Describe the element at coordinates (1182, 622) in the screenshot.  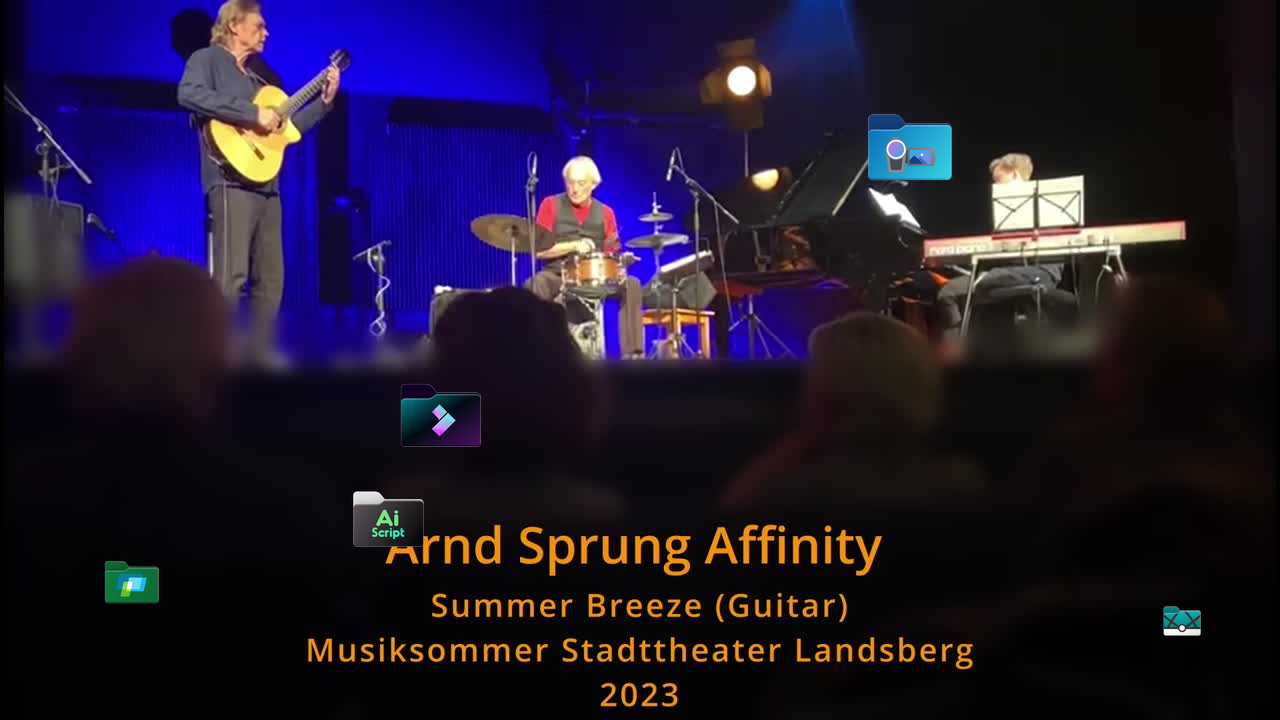
I see `folder for pokémon net ball collection or related game assets` at that location.